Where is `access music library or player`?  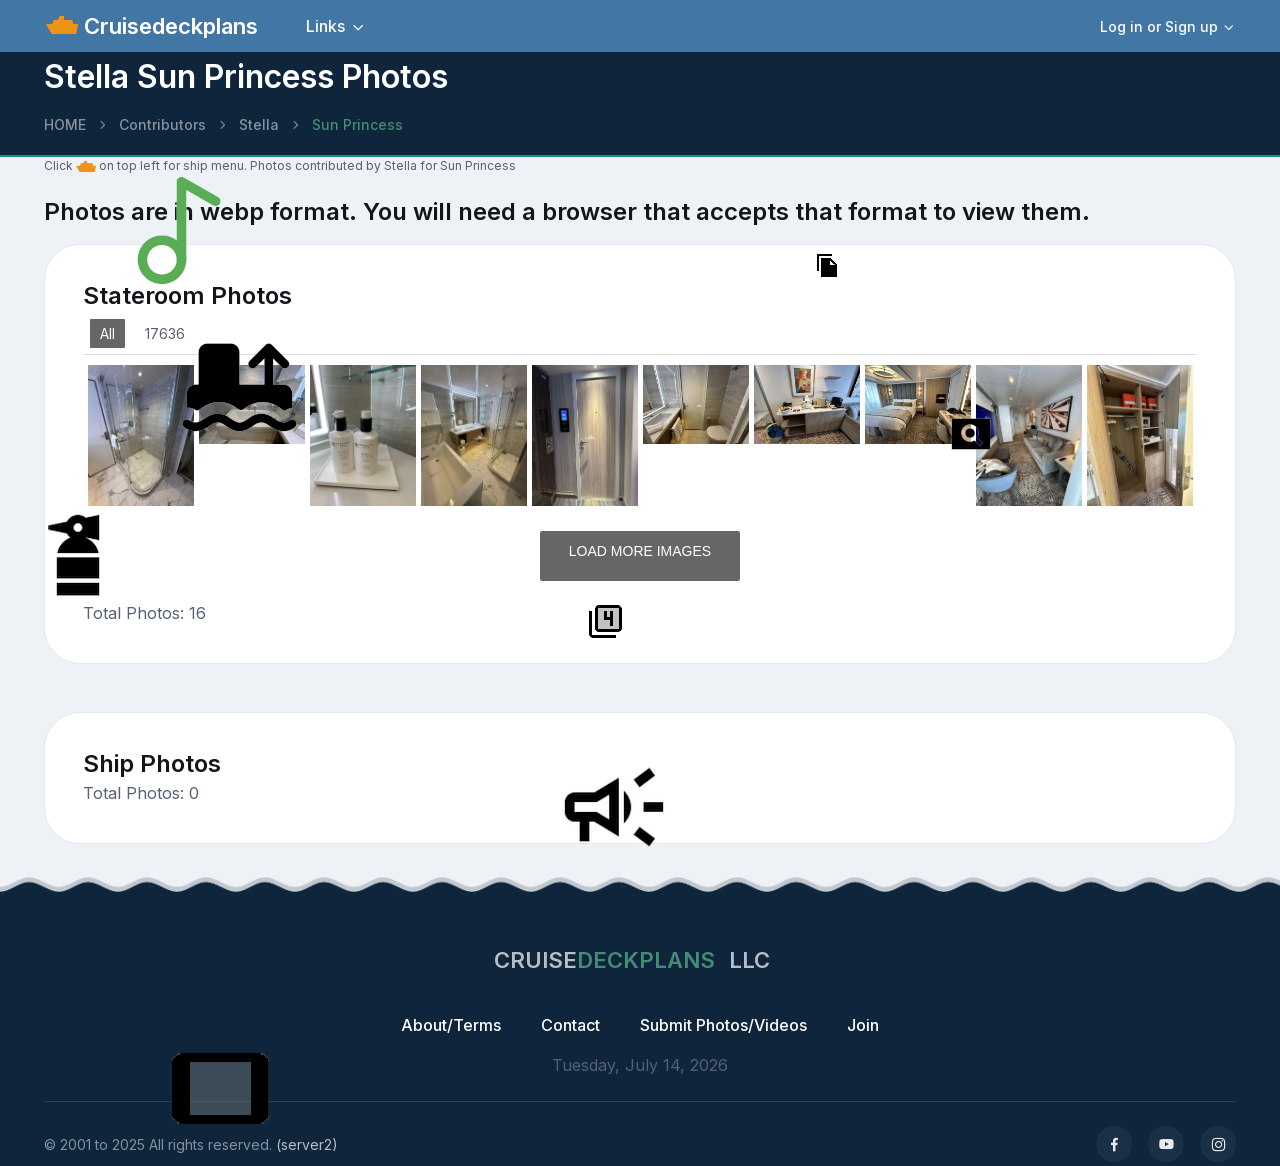
access music library or player is located at coordinates (181, 230).